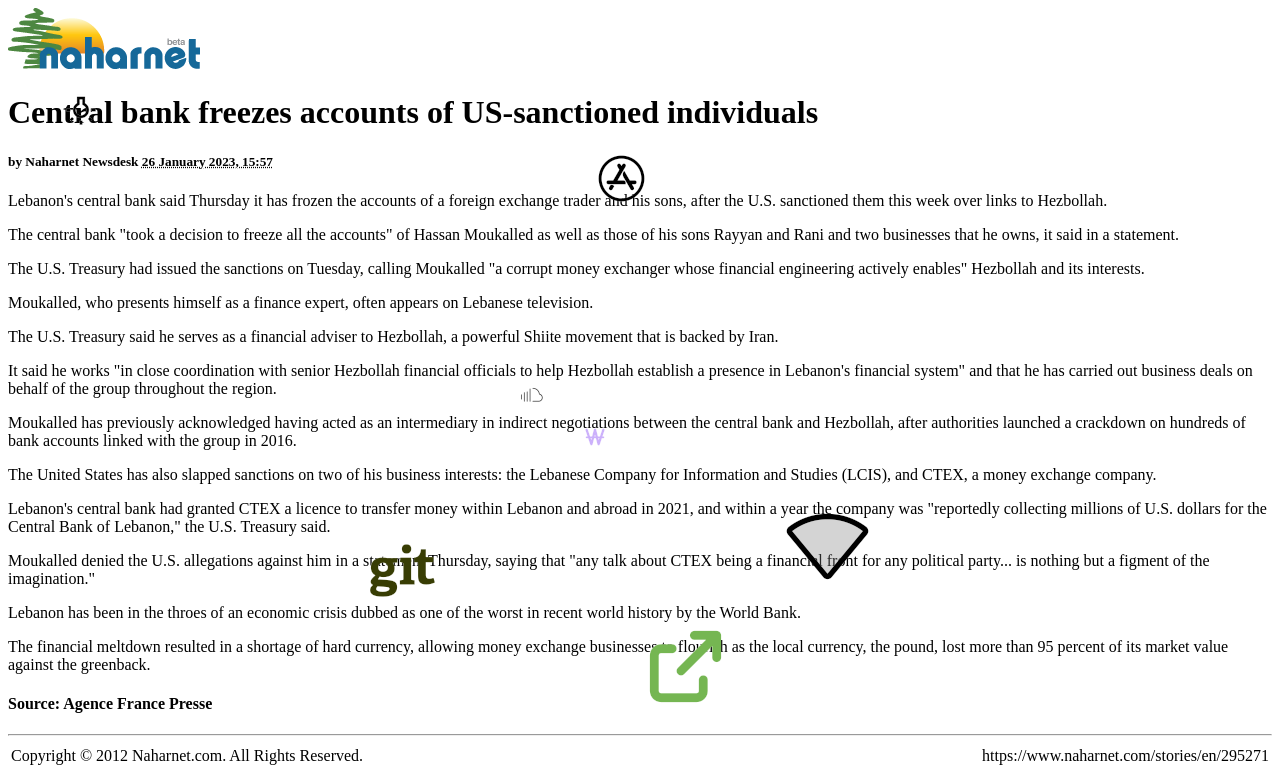  Describe the element at coordinates (621, 178) in the screenshot. I see `open the Apple App Store` at that location.